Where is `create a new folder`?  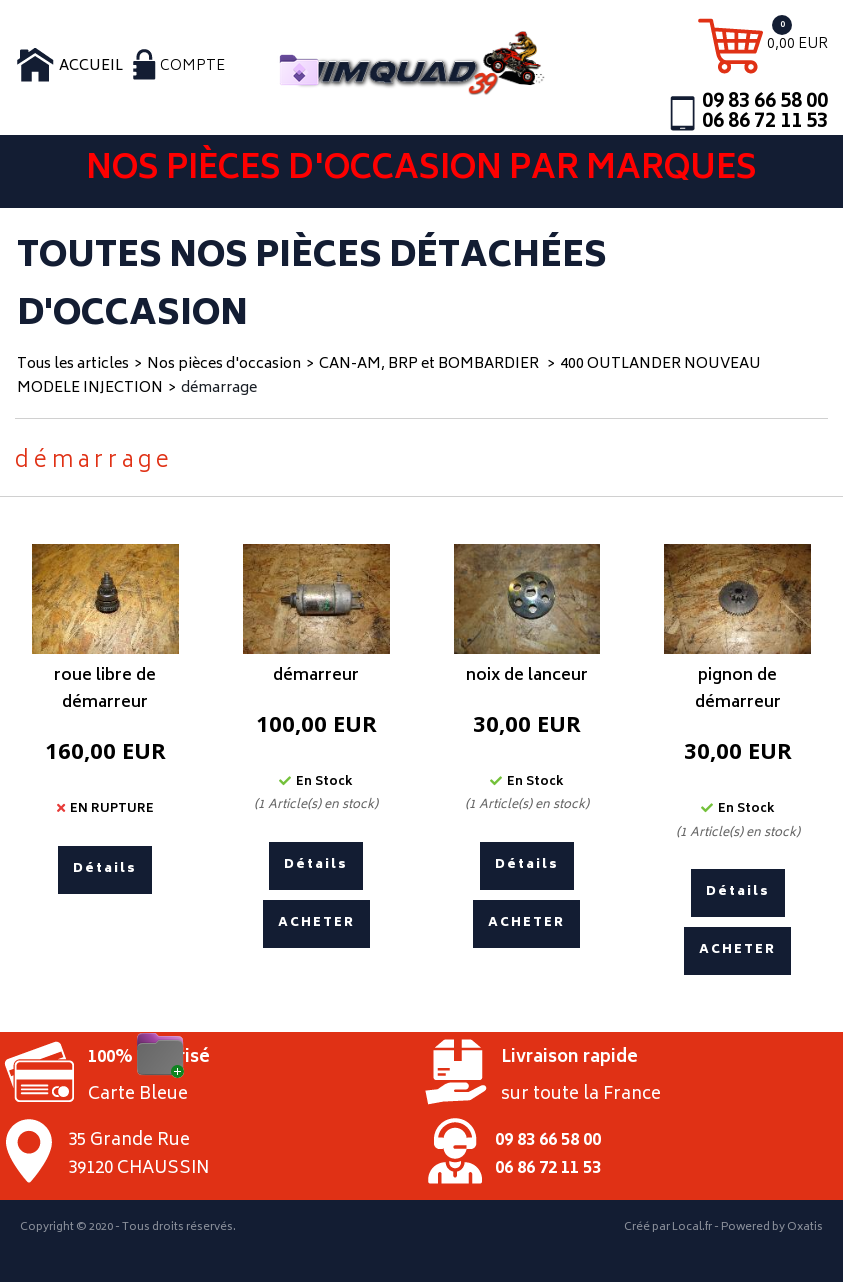
create a new folder is located at coordinates (160, 1054).